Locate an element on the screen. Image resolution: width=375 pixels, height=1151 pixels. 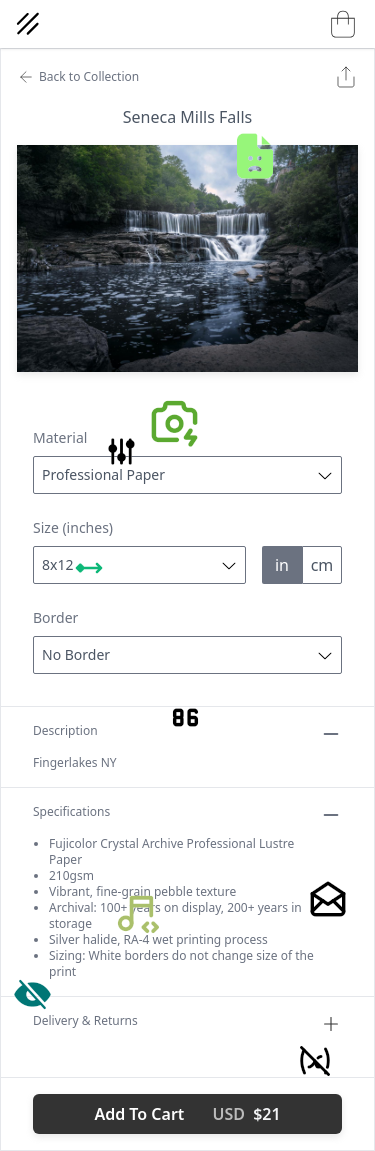
disable variable or dynamic content is located at coordinates (315, 1061).